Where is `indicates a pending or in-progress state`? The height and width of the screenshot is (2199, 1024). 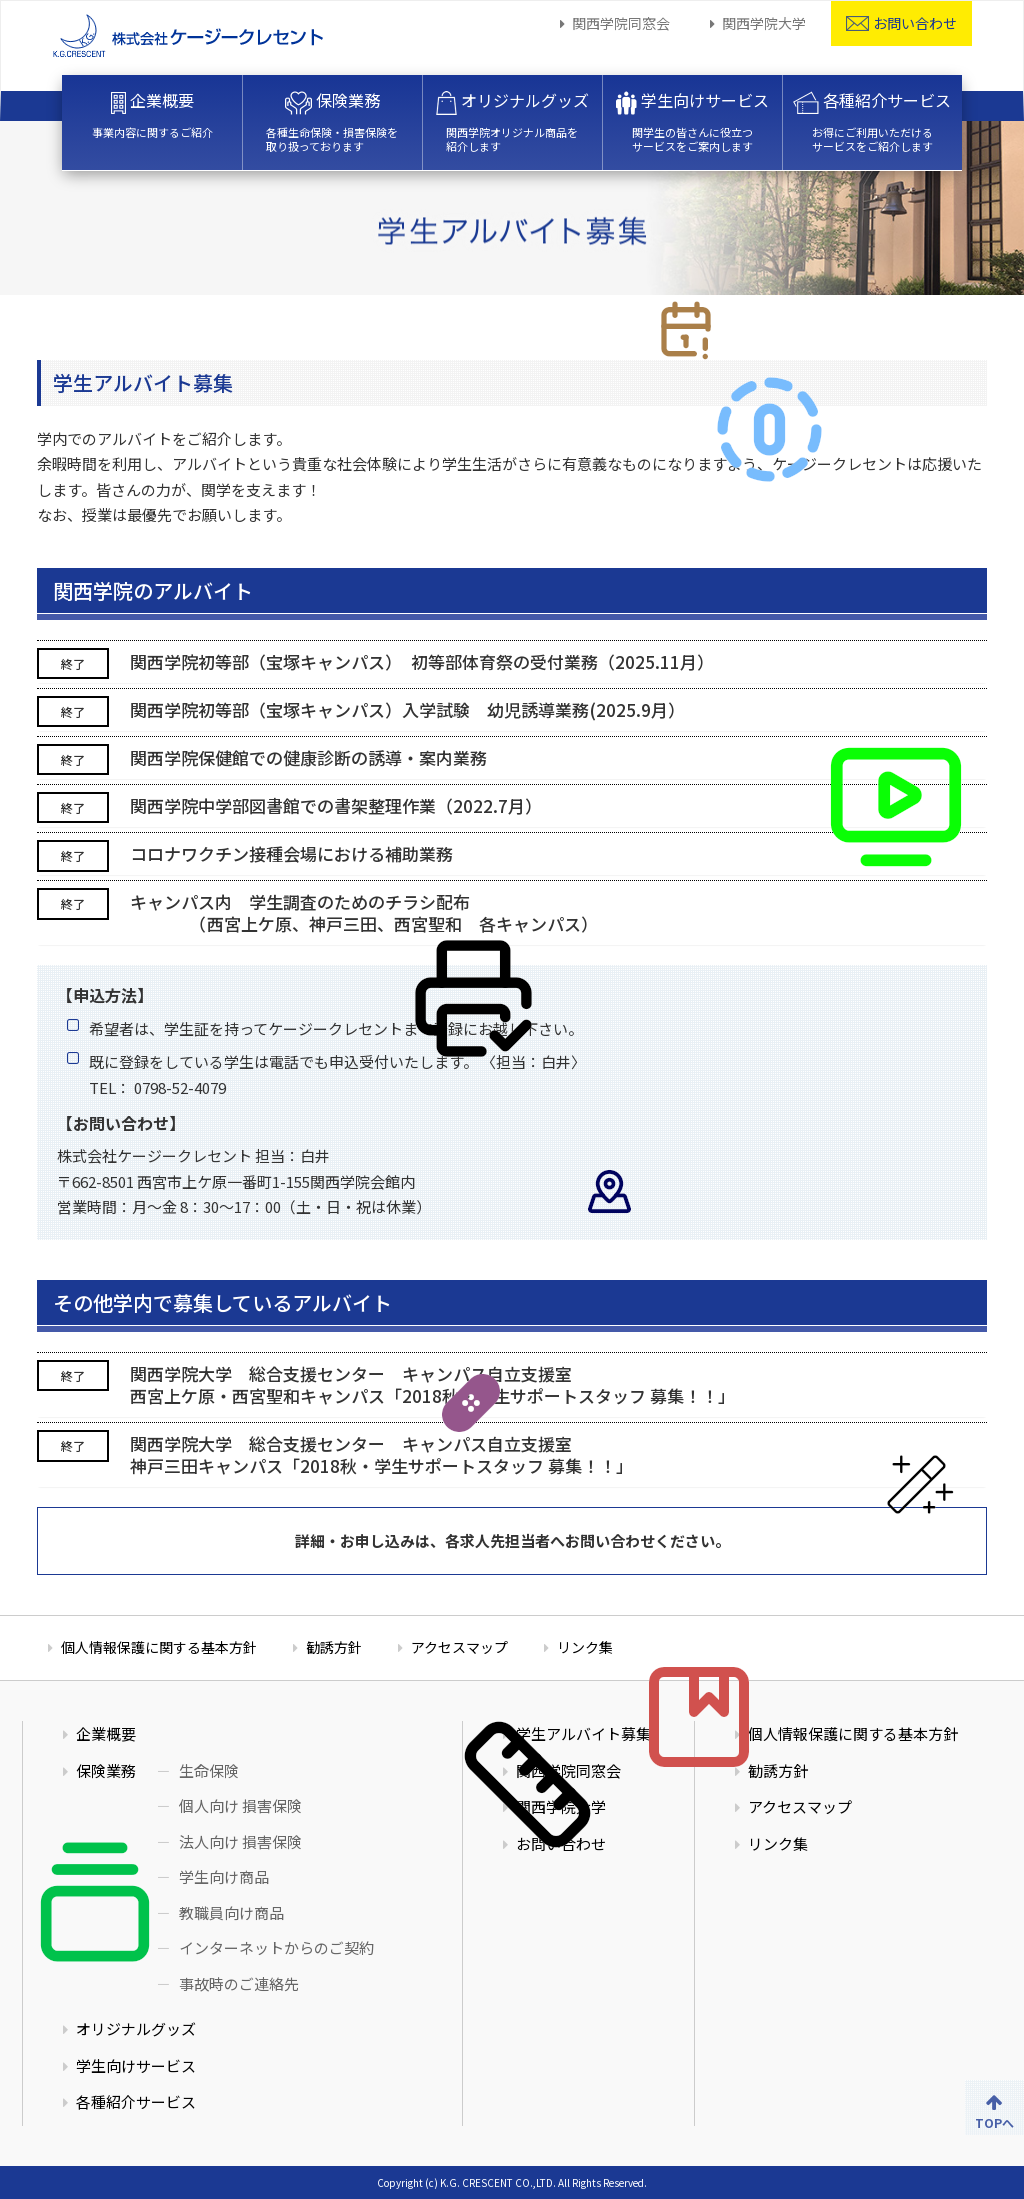
indicates a pending or in-progress state is located at coordinates (769, 429).